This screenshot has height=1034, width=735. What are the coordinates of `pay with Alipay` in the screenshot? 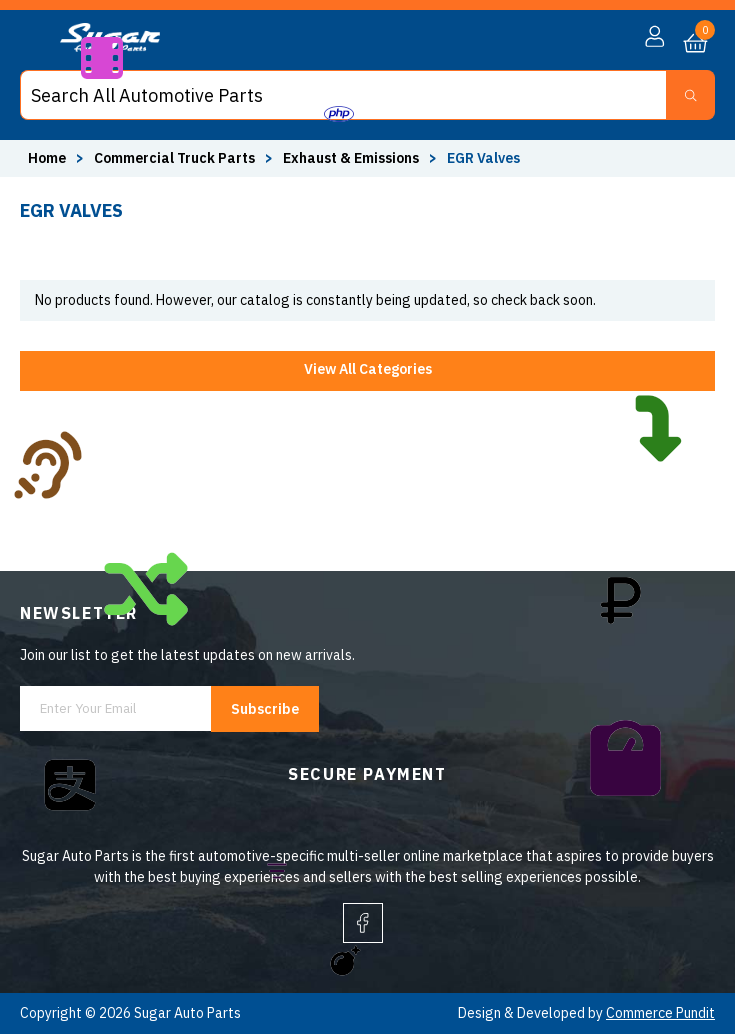 It's located at (70, 785).